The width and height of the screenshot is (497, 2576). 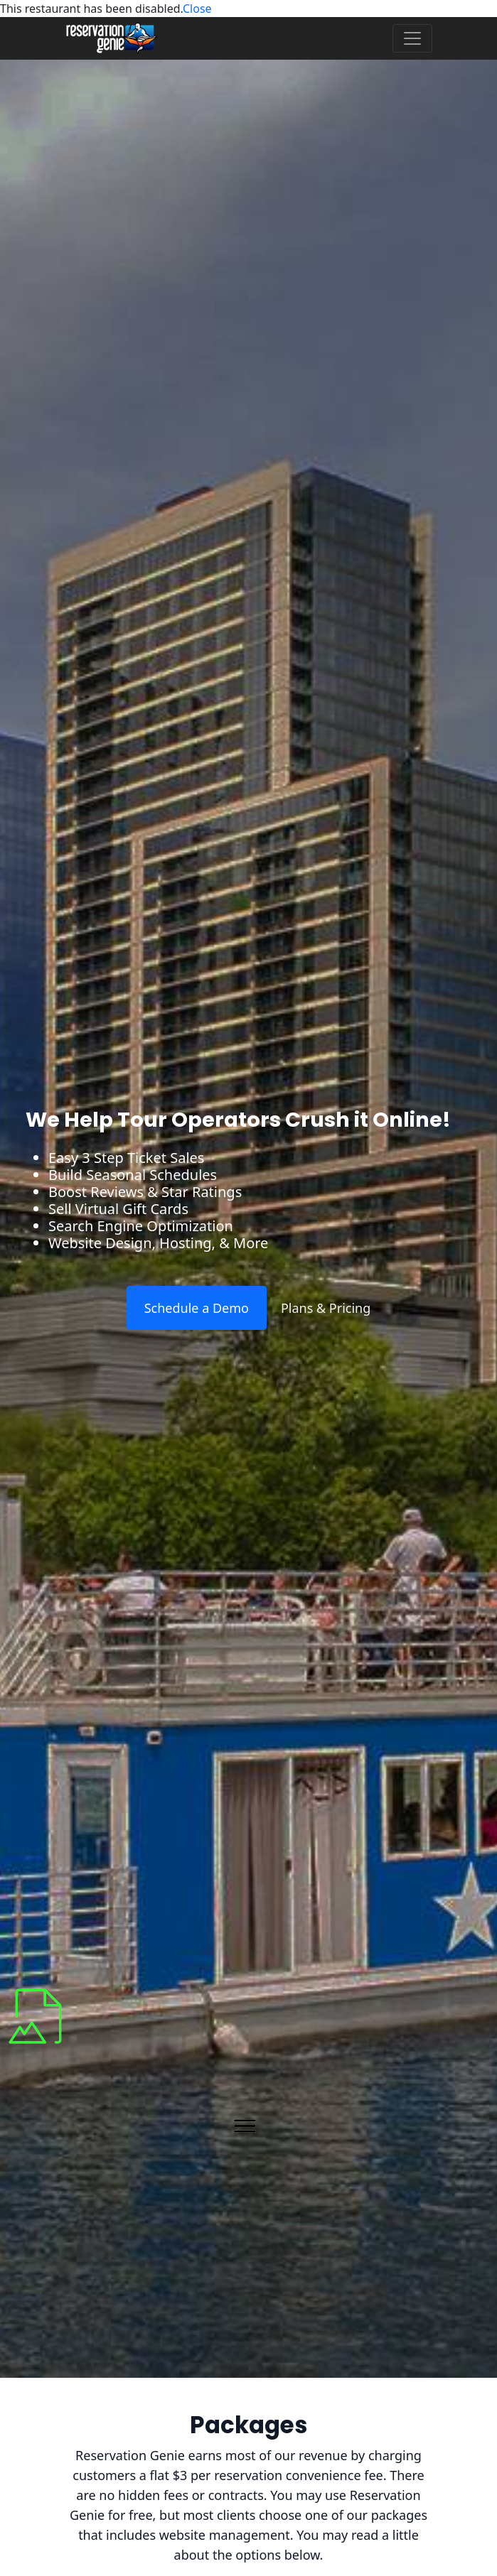 What do you see at coordinates (245, 2126) in the screenshot?
I see `open navigation menu` at bounding box center [245, 2126].